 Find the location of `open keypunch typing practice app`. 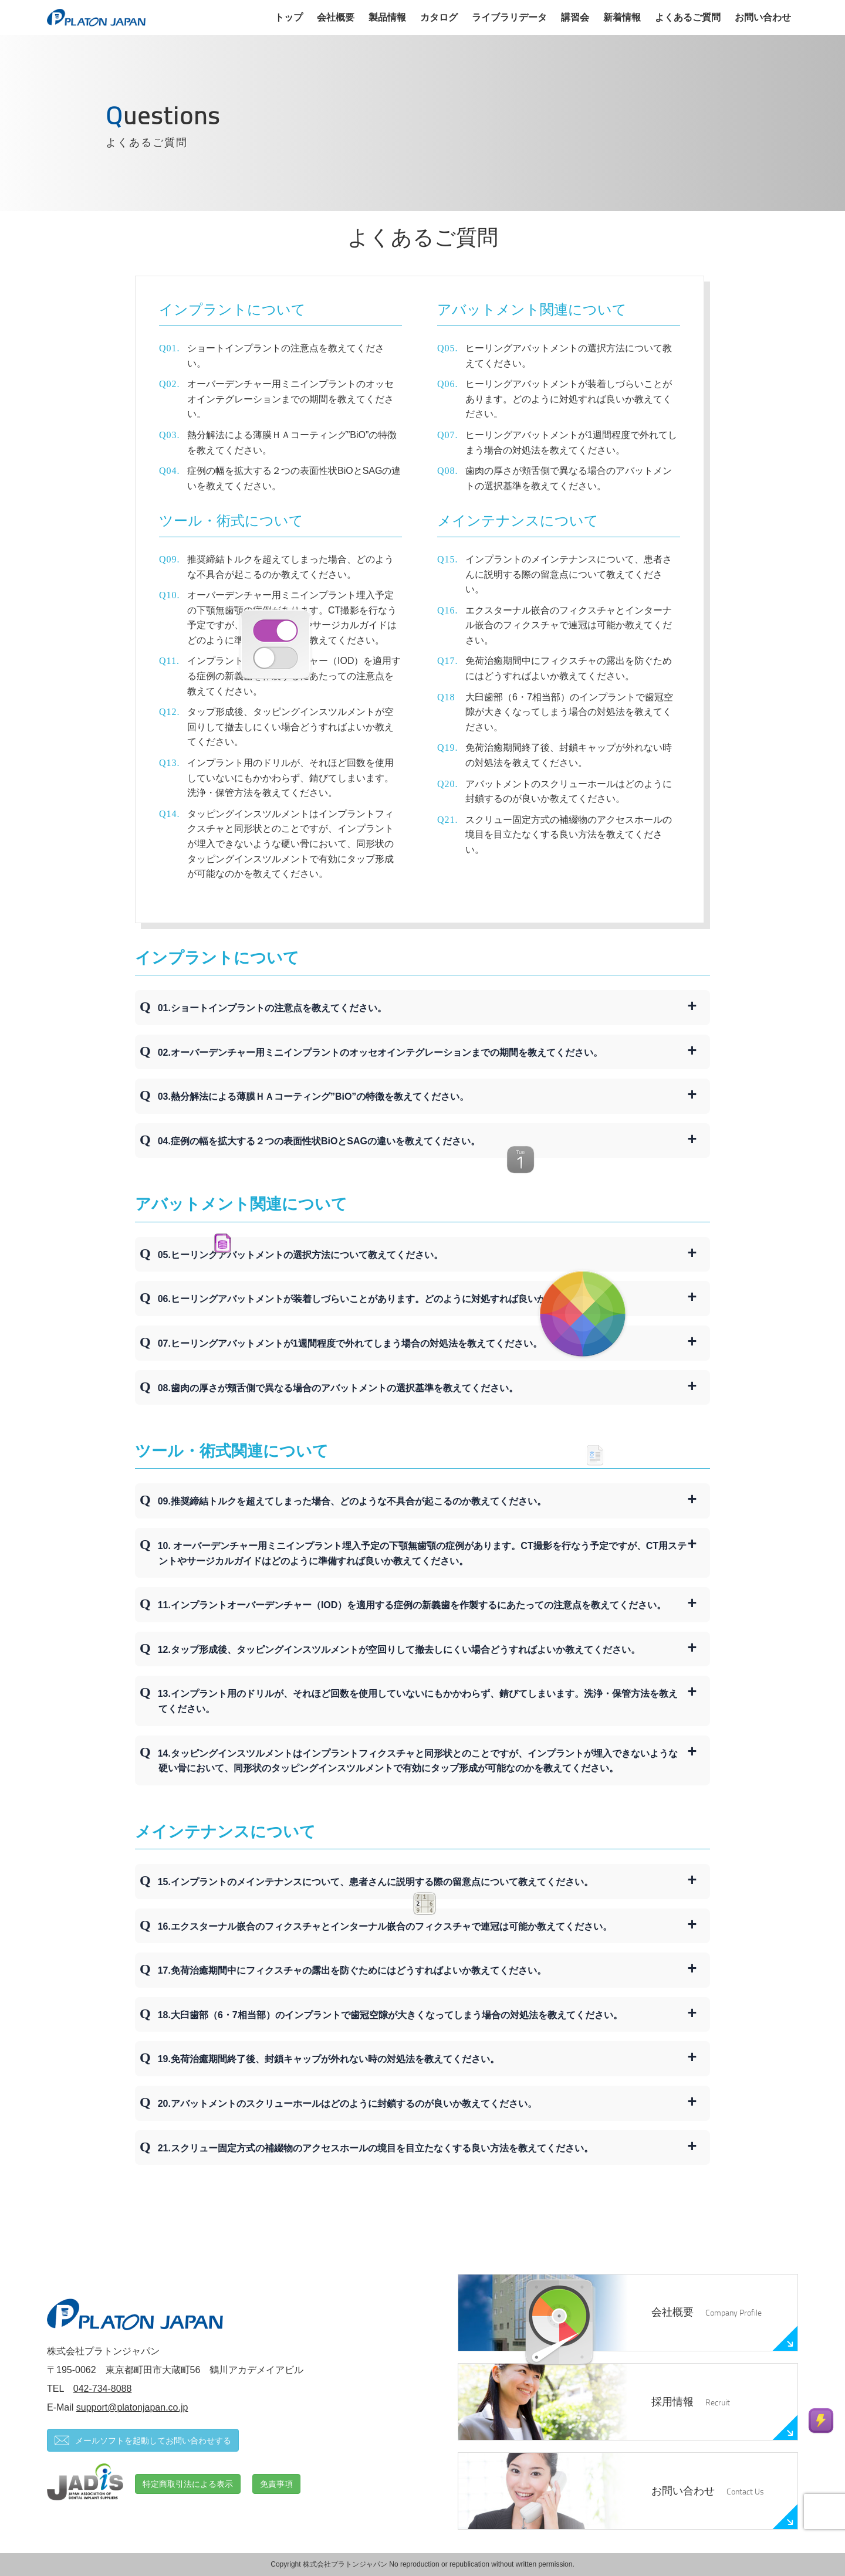

open keypunch typing practice app is located at coordinates (821, 2421).